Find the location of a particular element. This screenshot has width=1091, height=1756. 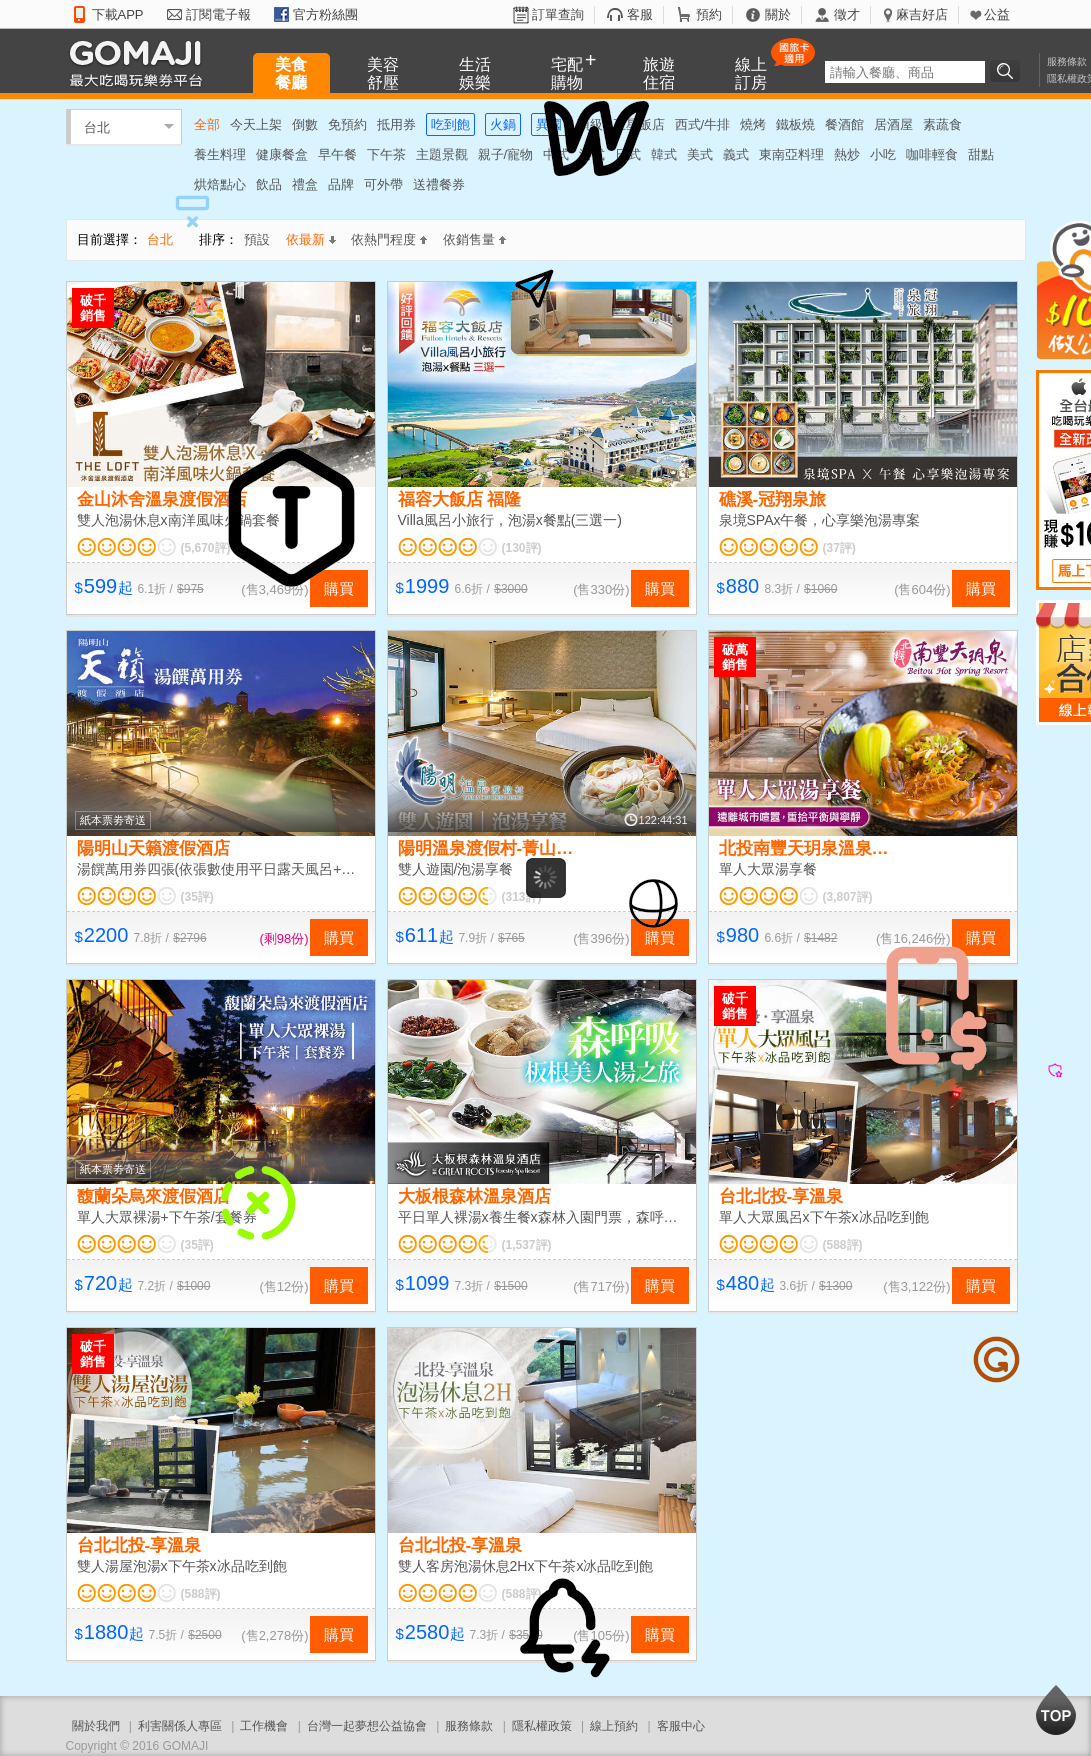

send a message is located at coordinates (534, 288).